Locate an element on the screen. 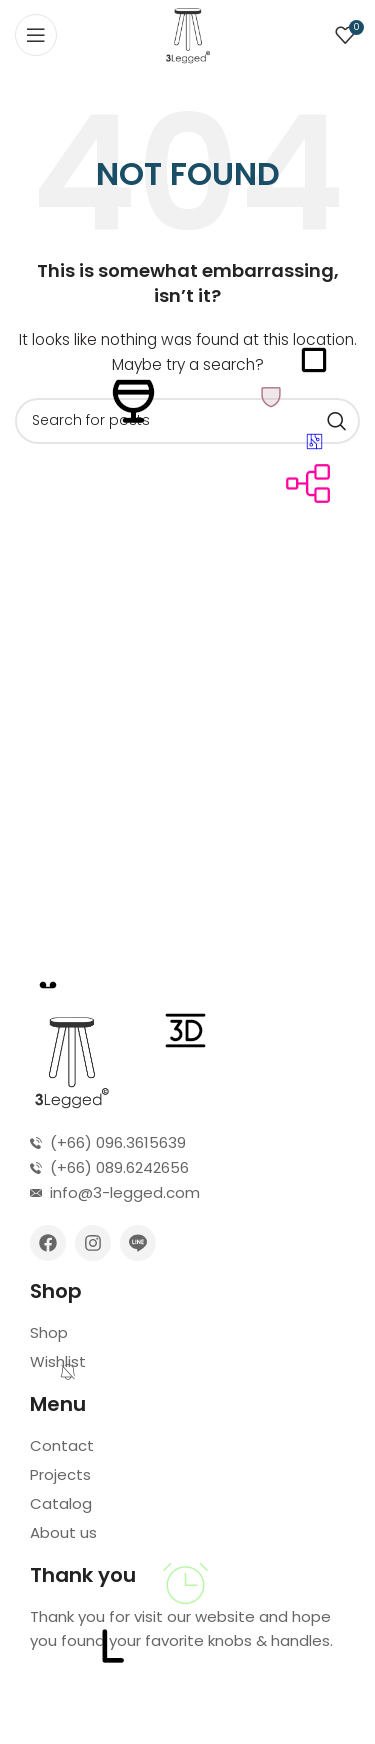  set or manage alarms is located at coordinates (185, 1583).